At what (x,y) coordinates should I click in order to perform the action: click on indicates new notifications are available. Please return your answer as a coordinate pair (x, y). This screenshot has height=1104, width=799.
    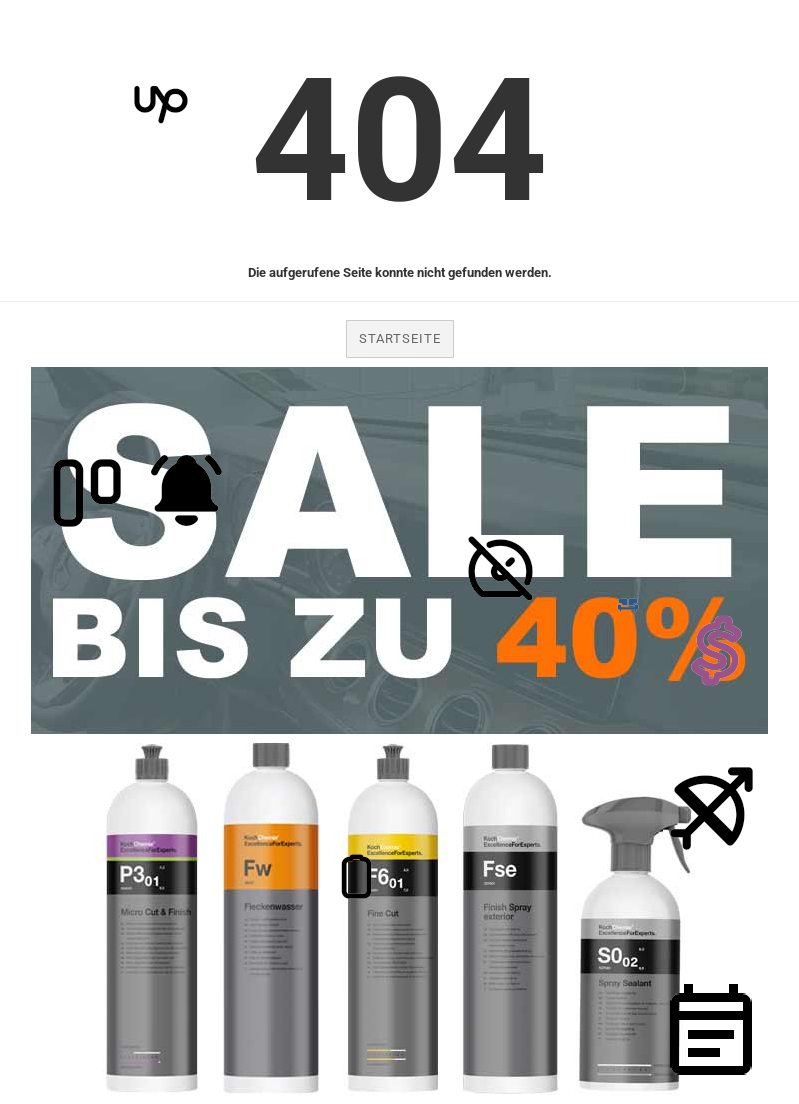
    Looking at the image, I should click on (186, 490).